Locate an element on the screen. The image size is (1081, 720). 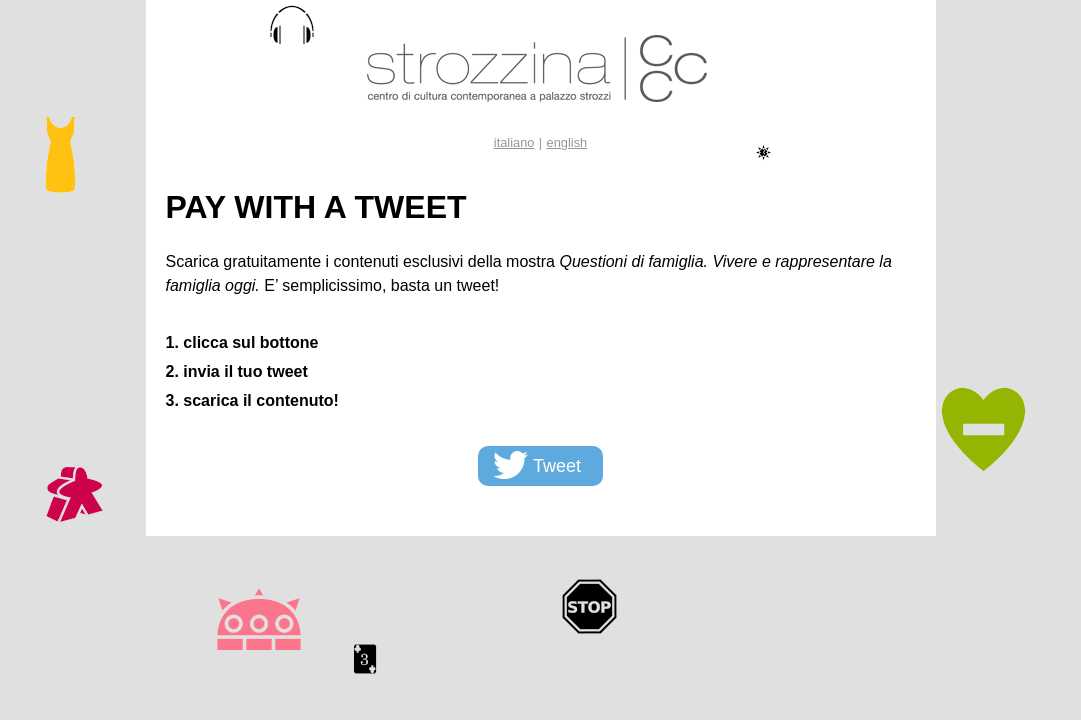
select gaul or celtic warrior class is located at coordinates (259, 623).